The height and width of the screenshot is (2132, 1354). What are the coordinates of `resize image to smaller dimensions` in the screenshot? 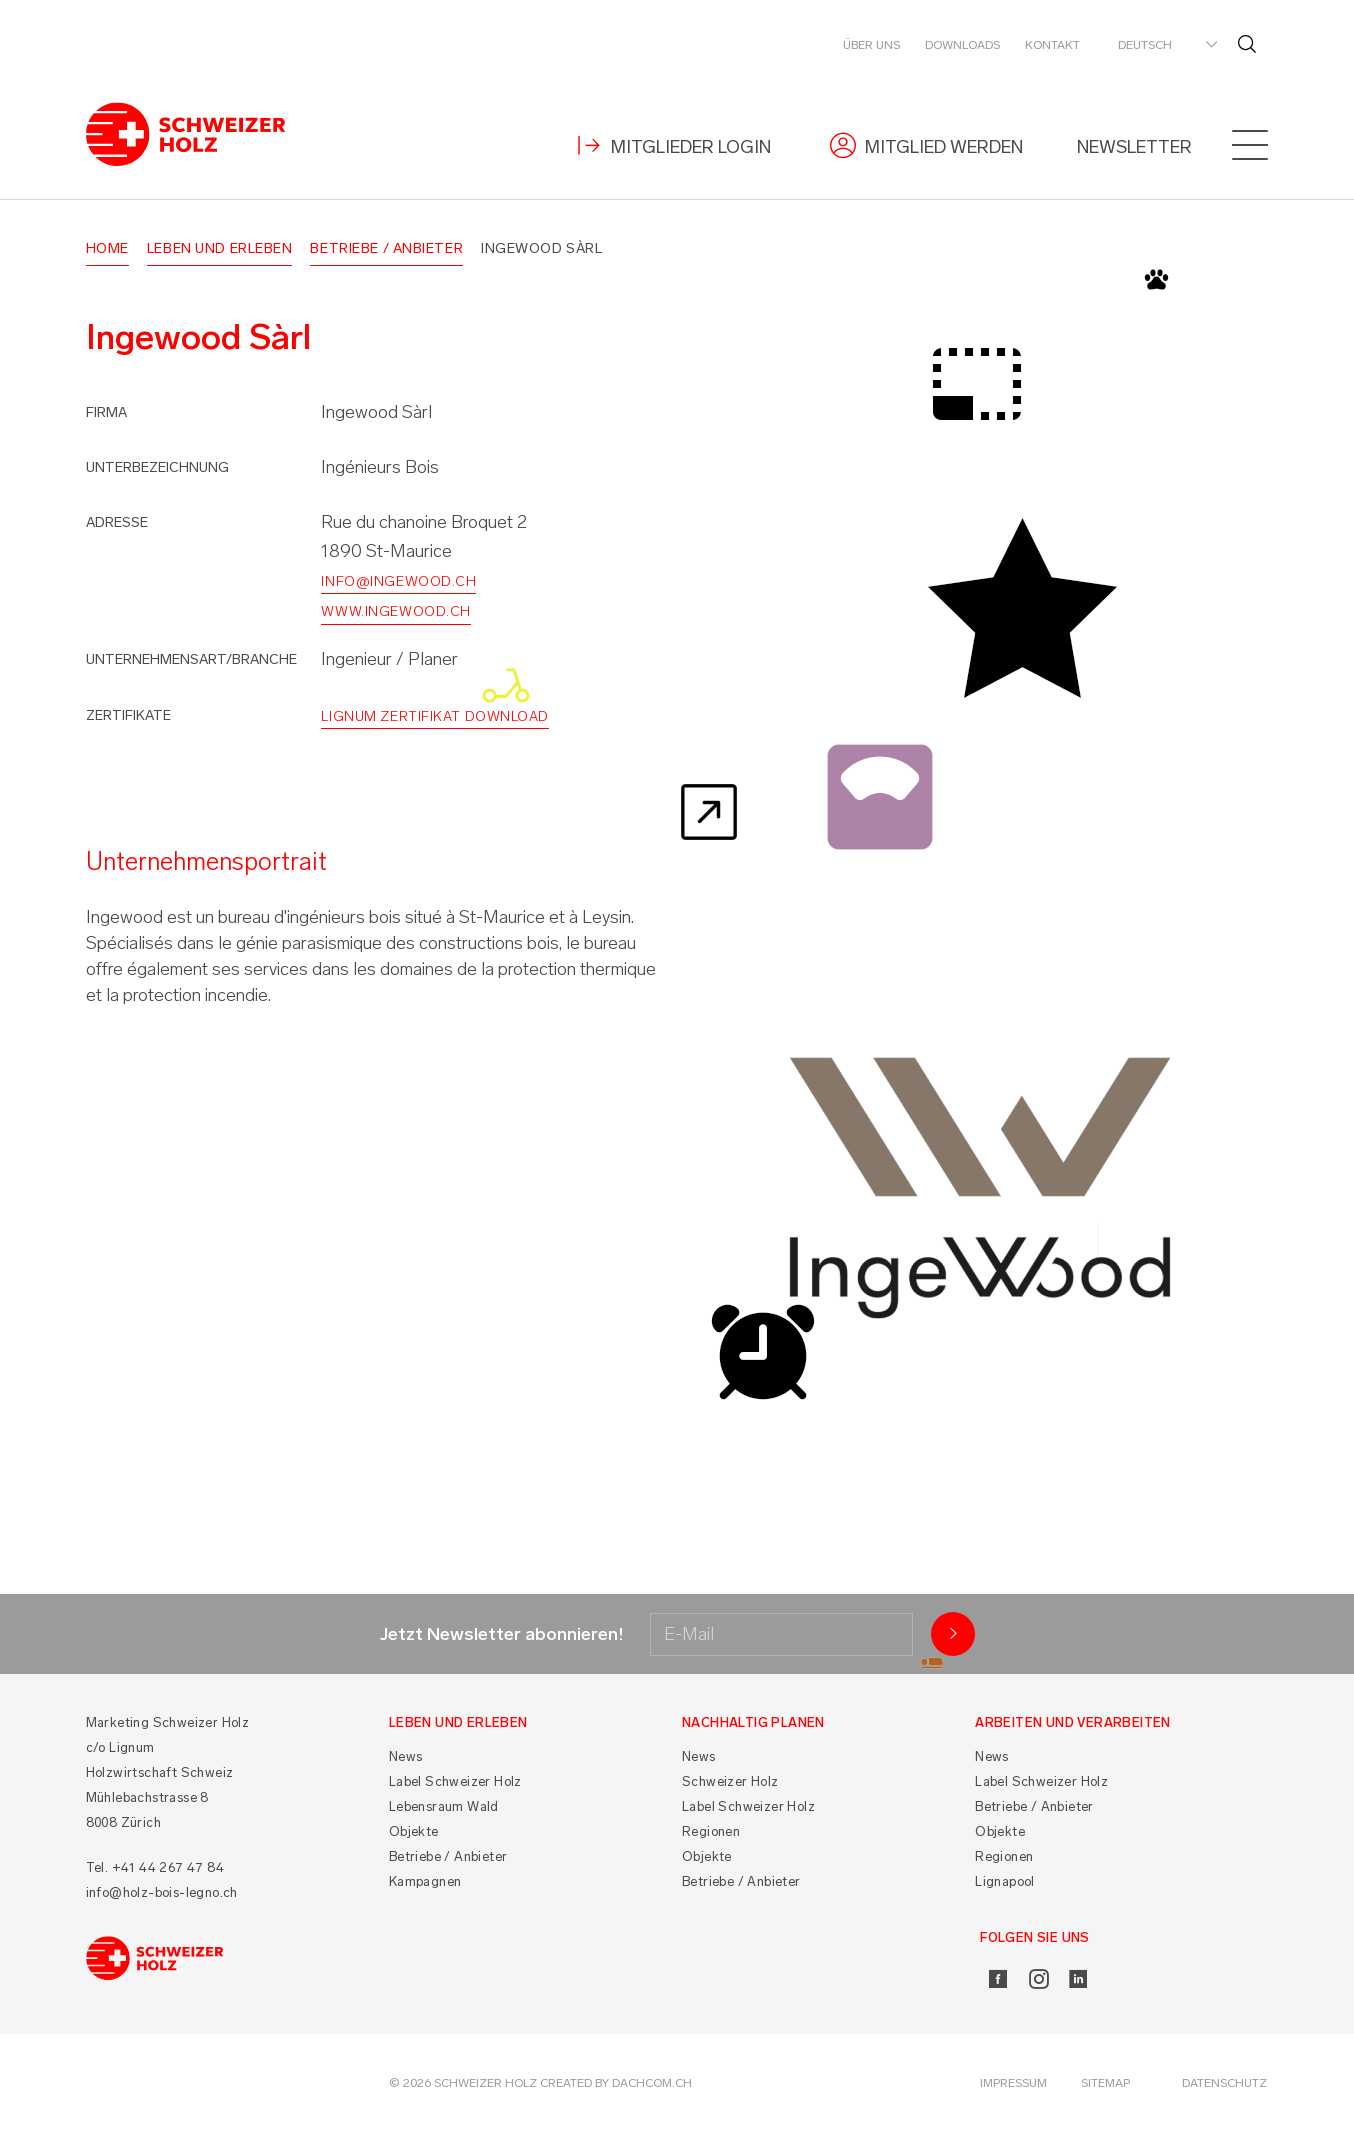 It's located at (977, 384).